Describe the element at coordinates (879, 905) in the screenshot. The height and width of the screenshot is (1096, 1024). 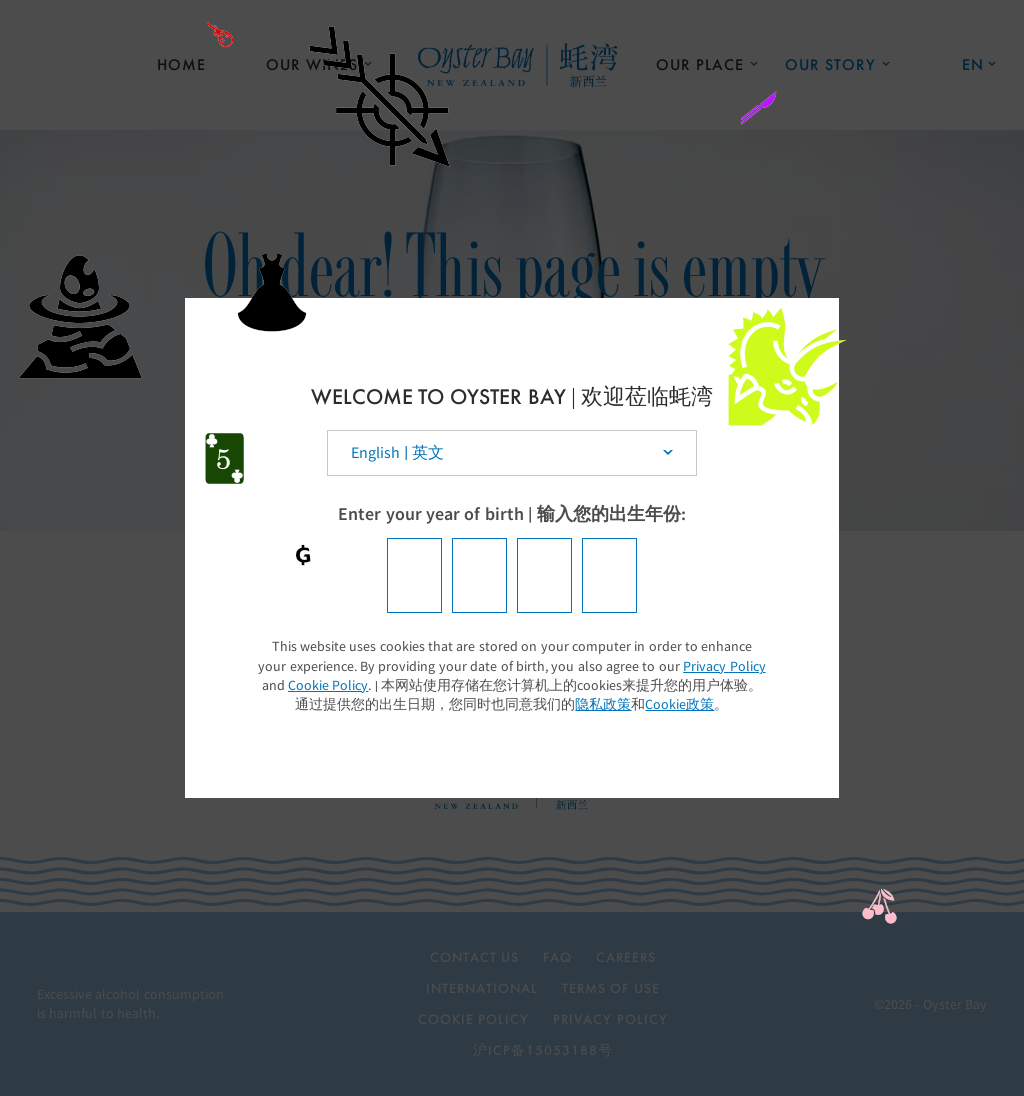
I see `indicates bonus or reward in a game` at that location.